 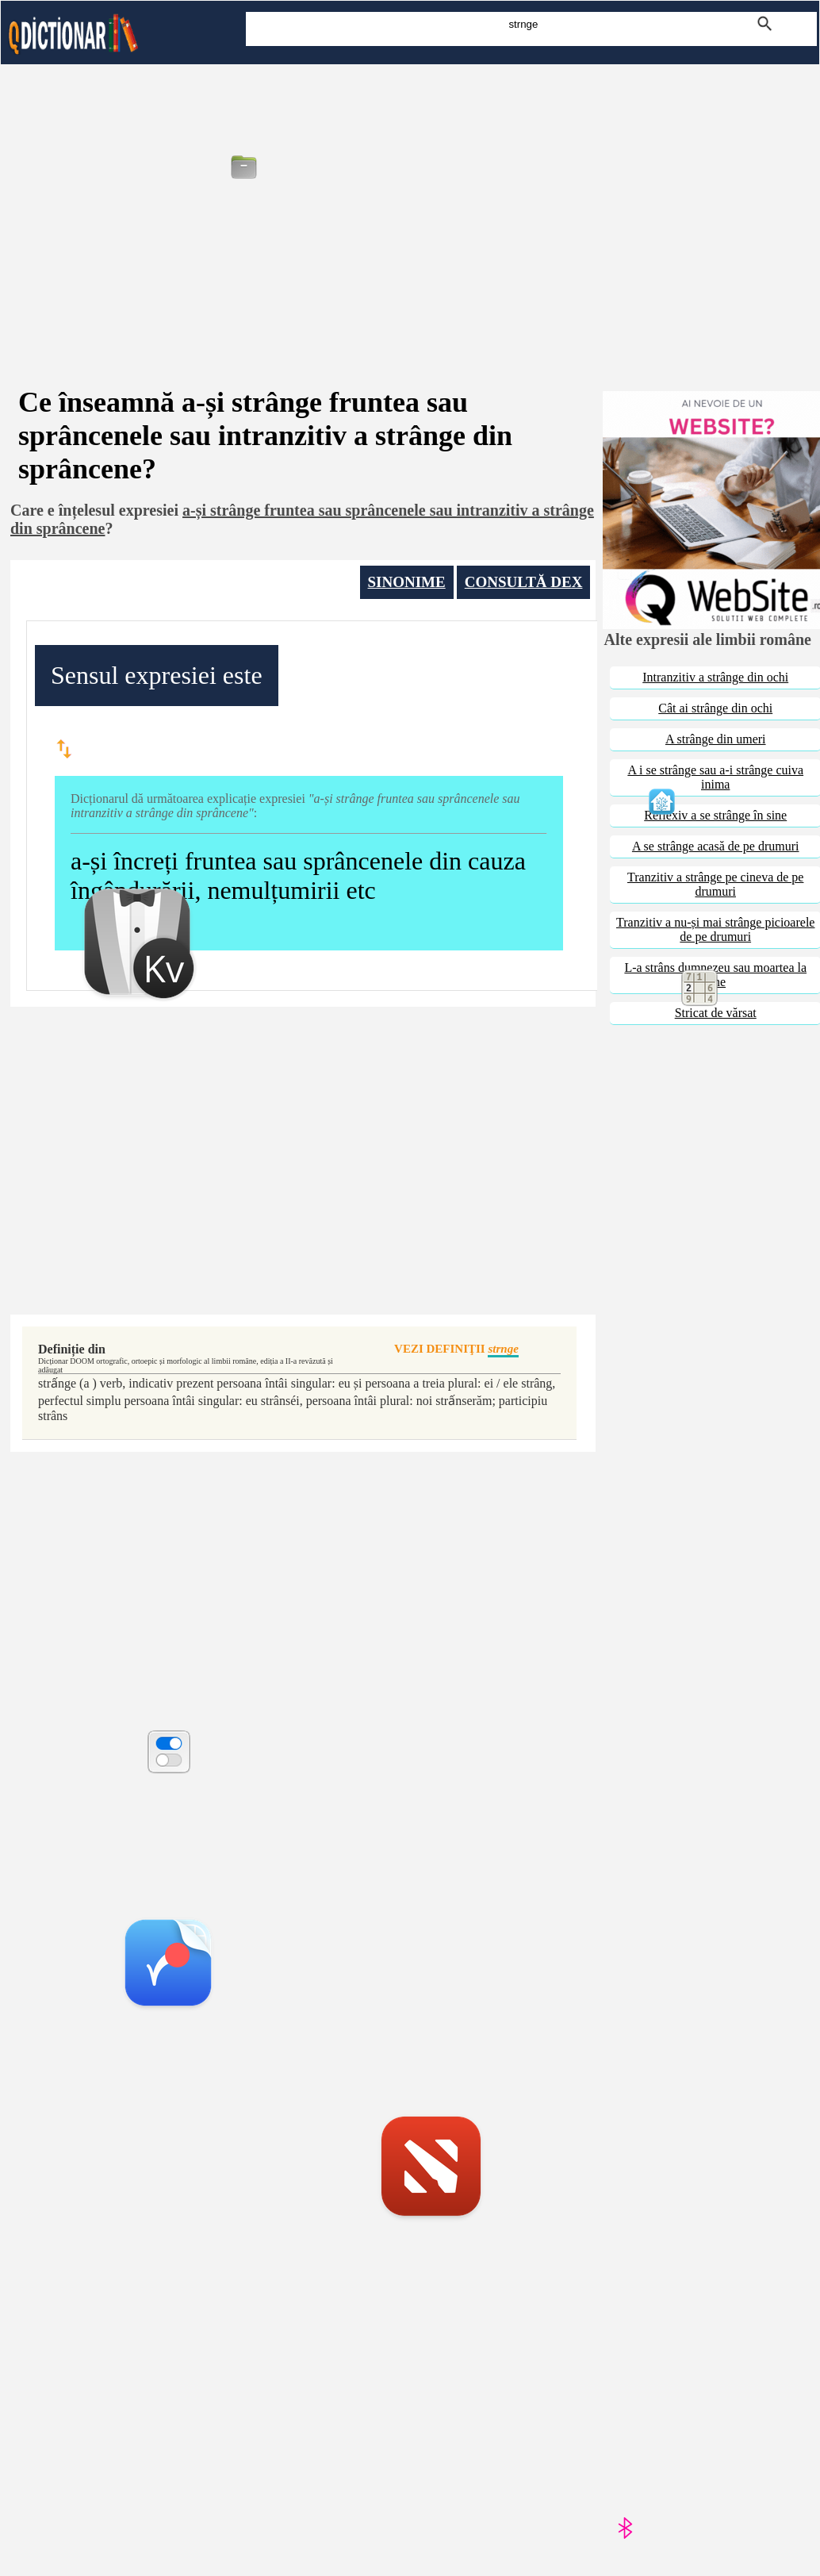 What do you see at coordinates (661, 801) in the screenshot?
I see `open the home assistant app` at bounding box center [661, 801].